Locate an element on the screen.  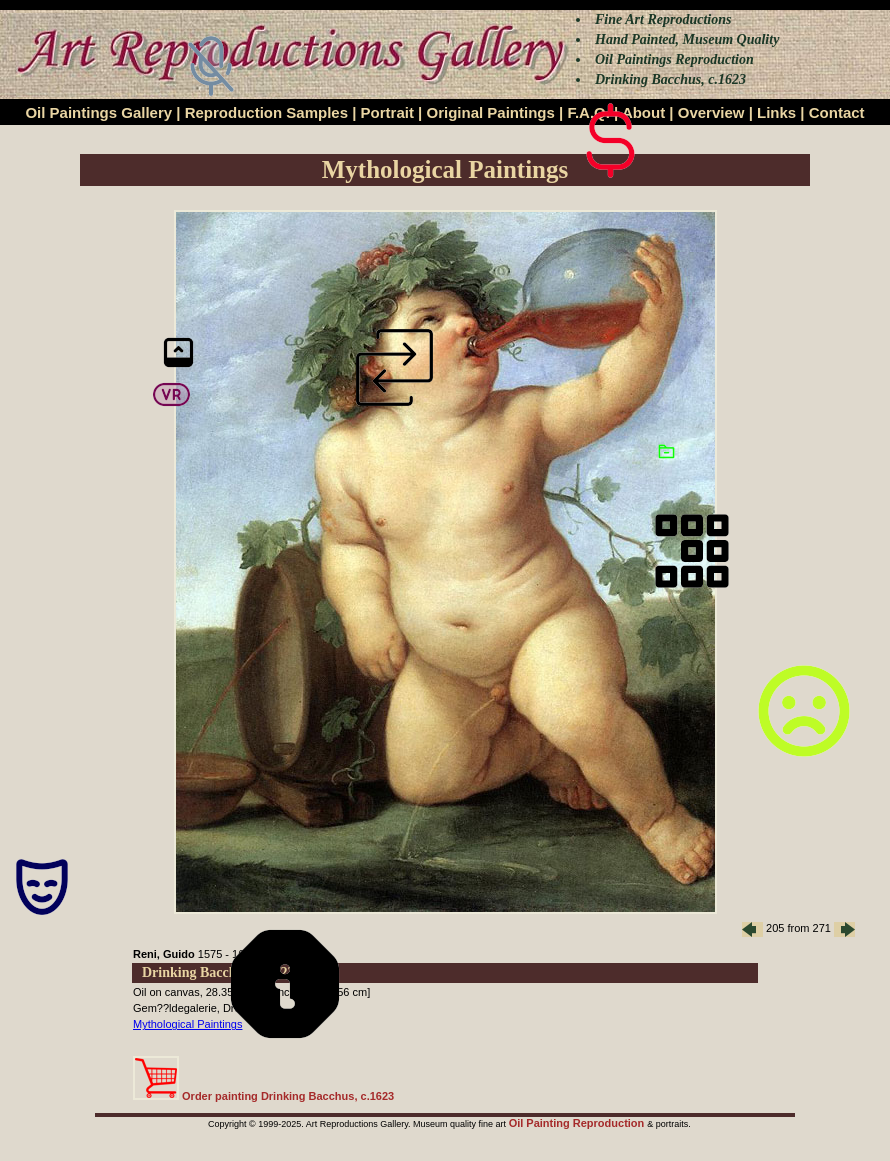
pnpm package manager logo is located at coordinates (692, 551).